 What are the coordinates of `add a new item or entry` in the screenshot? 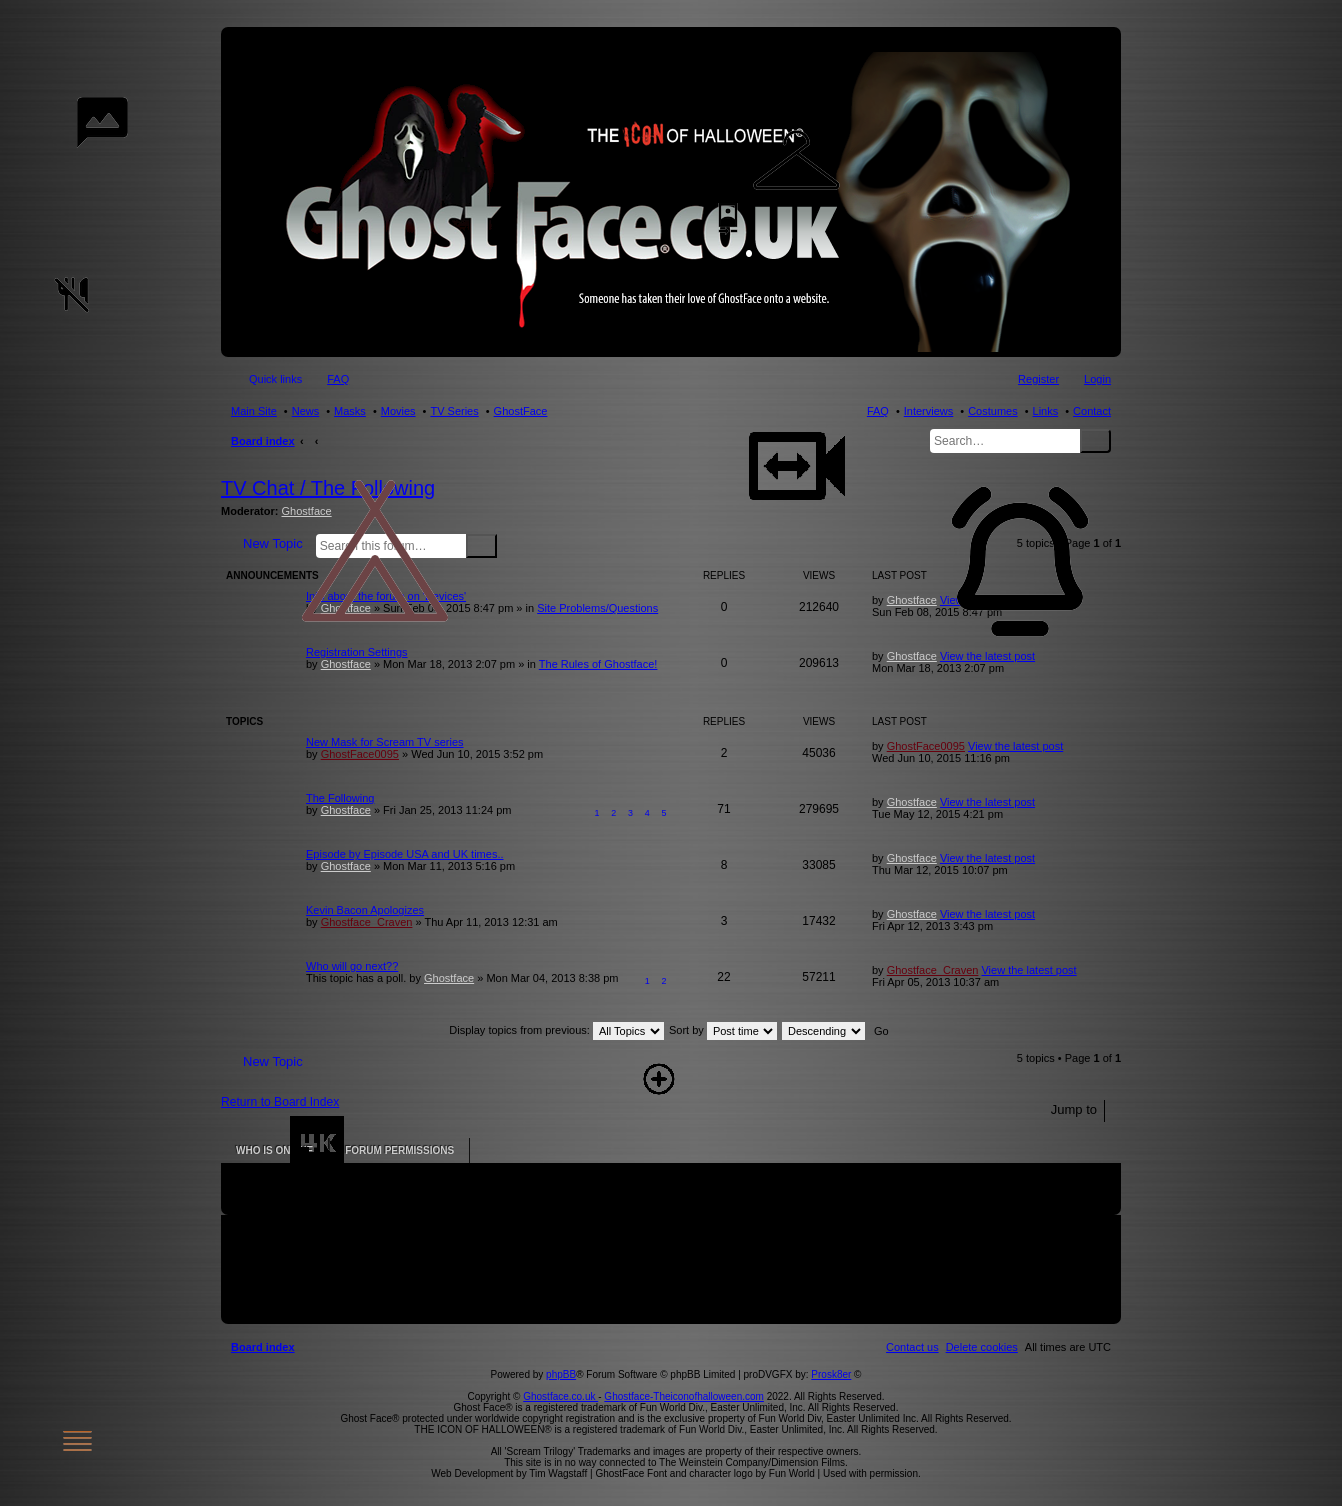 It's located at (659, 1079).